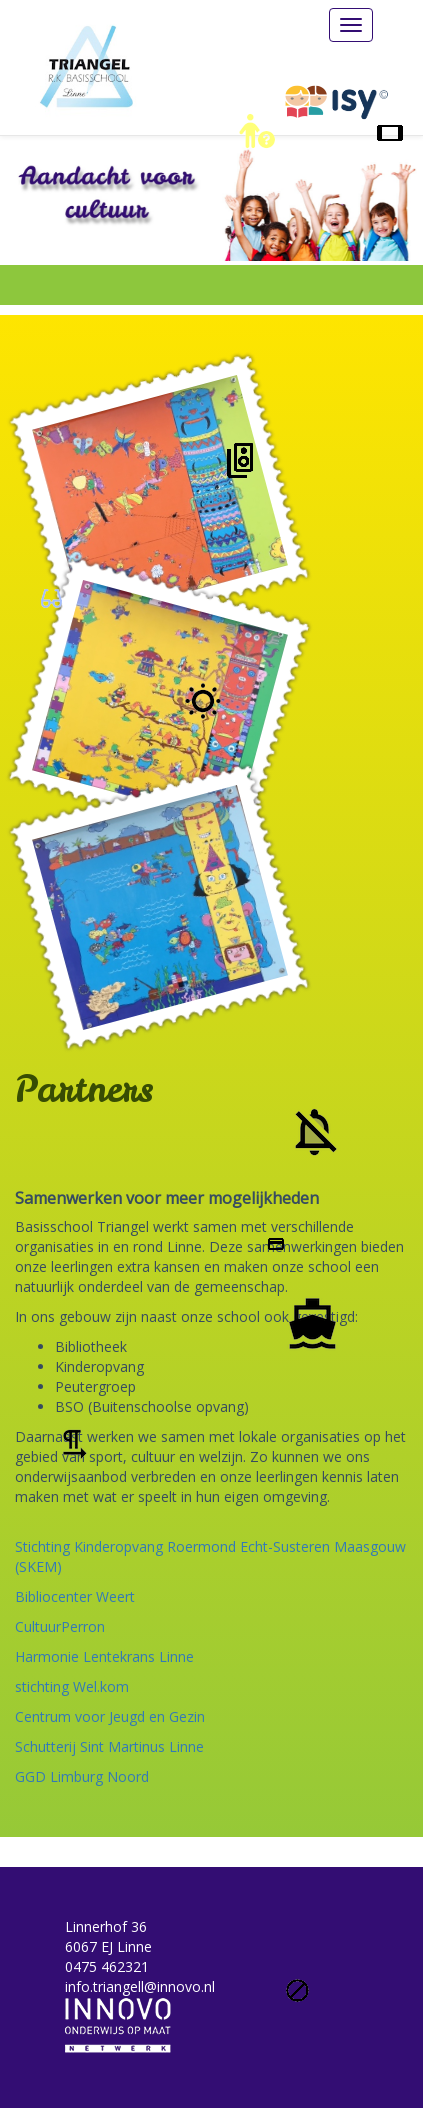 The image size is (423, 2108). What do you see at coordinates (314, 1131) in the screenshot?
I see `mute or disable notifications` at bounding box center [314, 1131].